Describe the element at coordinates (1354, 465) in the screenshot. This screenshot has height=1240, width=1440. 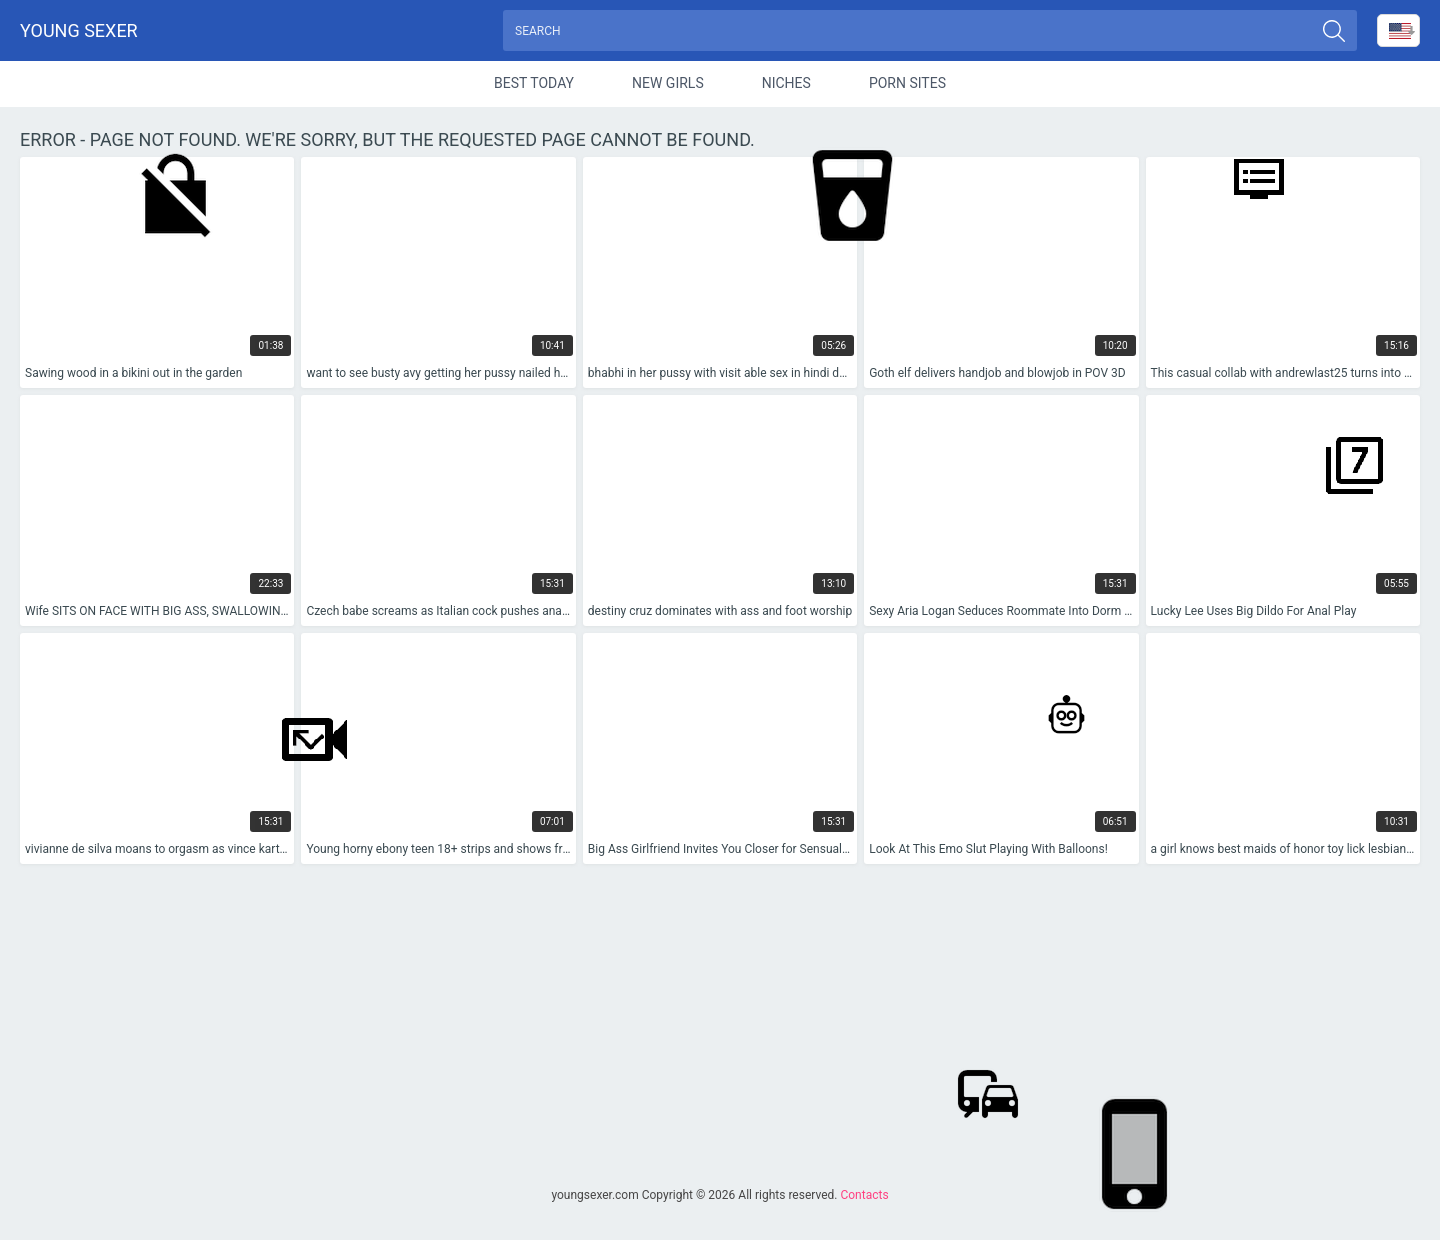
I see `indicates 7 items or notifications` at that location.